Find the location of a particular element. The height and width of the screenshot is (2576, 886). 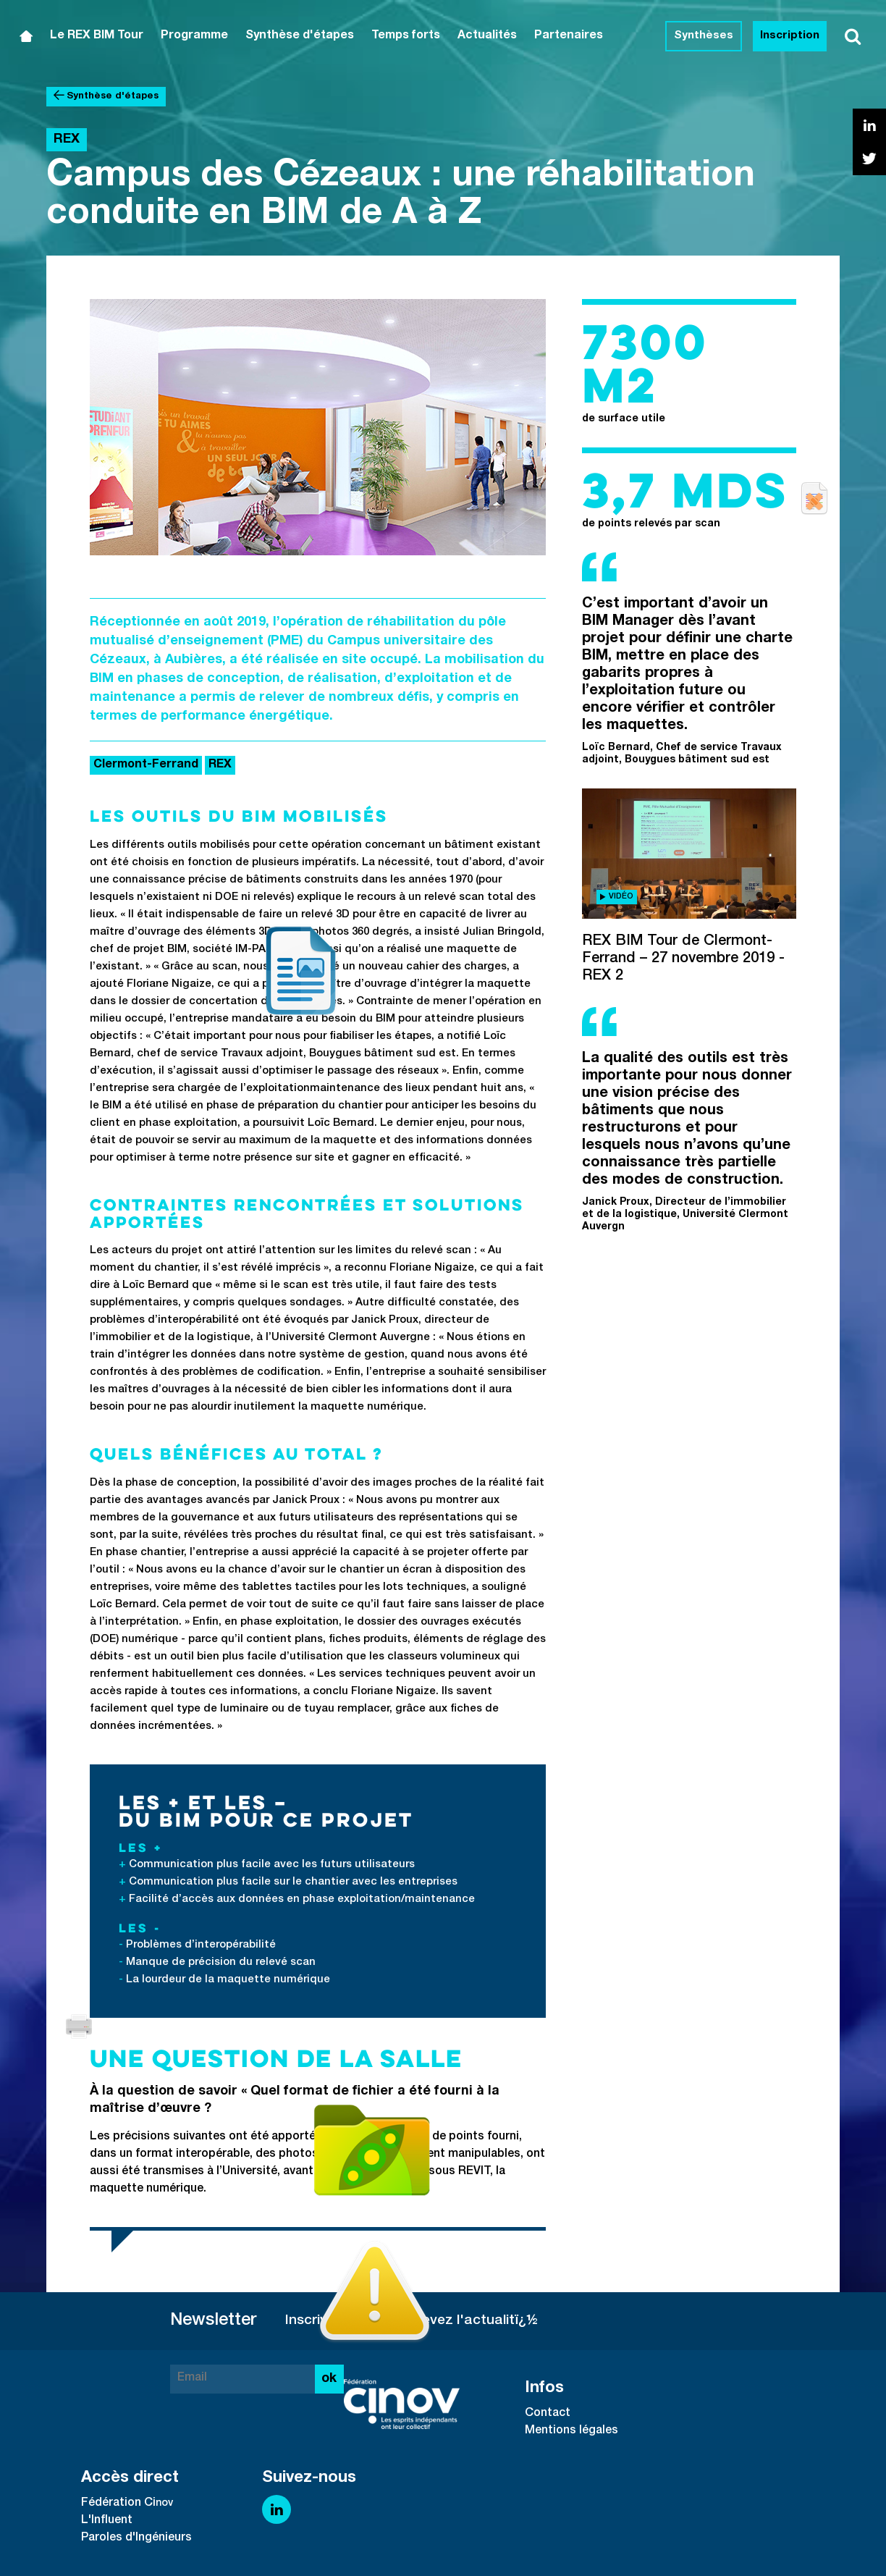

open diagnostics reporter to view system issues is located at coordinates (374, 2290).